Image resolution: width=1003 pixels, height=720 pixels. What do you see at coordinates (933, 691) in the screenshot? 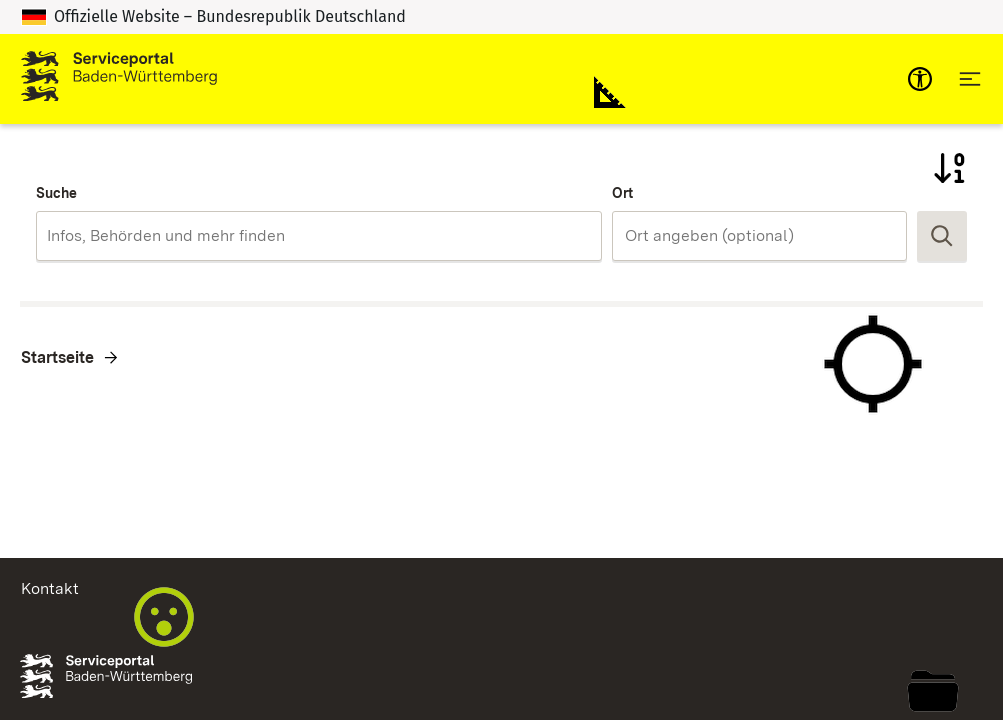
I see `open folder to view contents` at bounding box center [933, 691].